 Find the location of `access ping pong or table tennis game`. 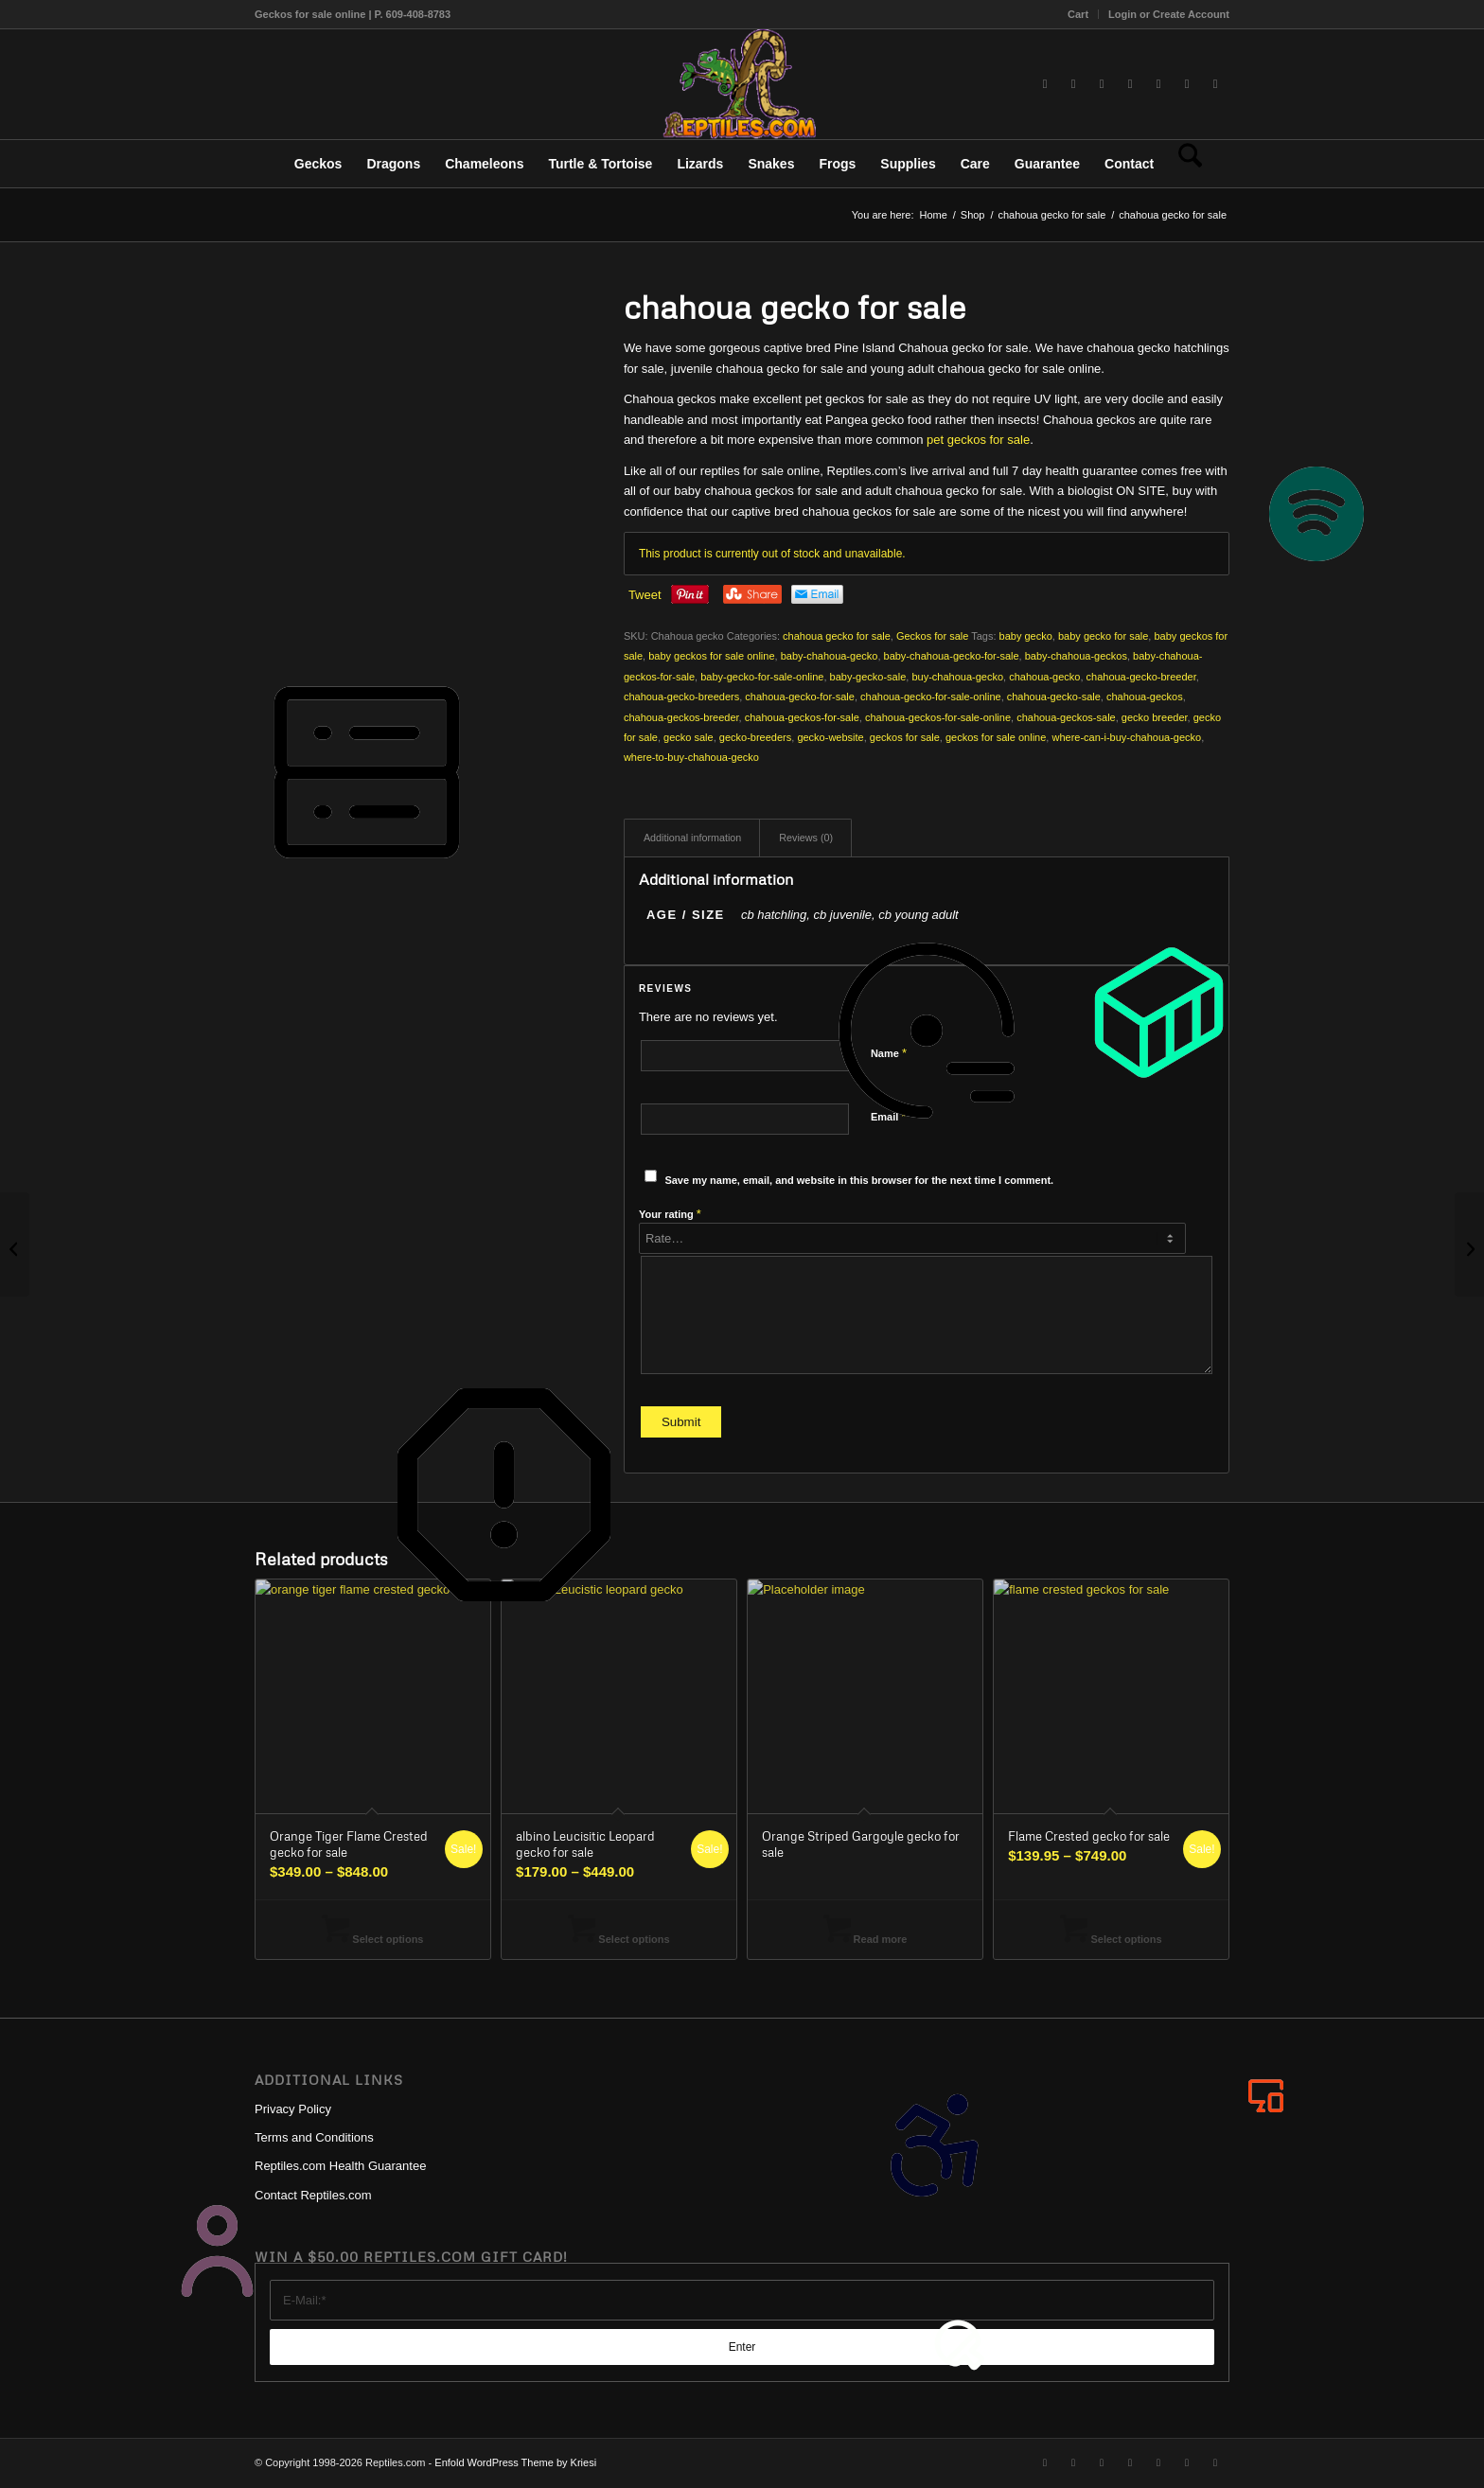

access ping pong or table tennis game is located at coordinates (959, 2344).